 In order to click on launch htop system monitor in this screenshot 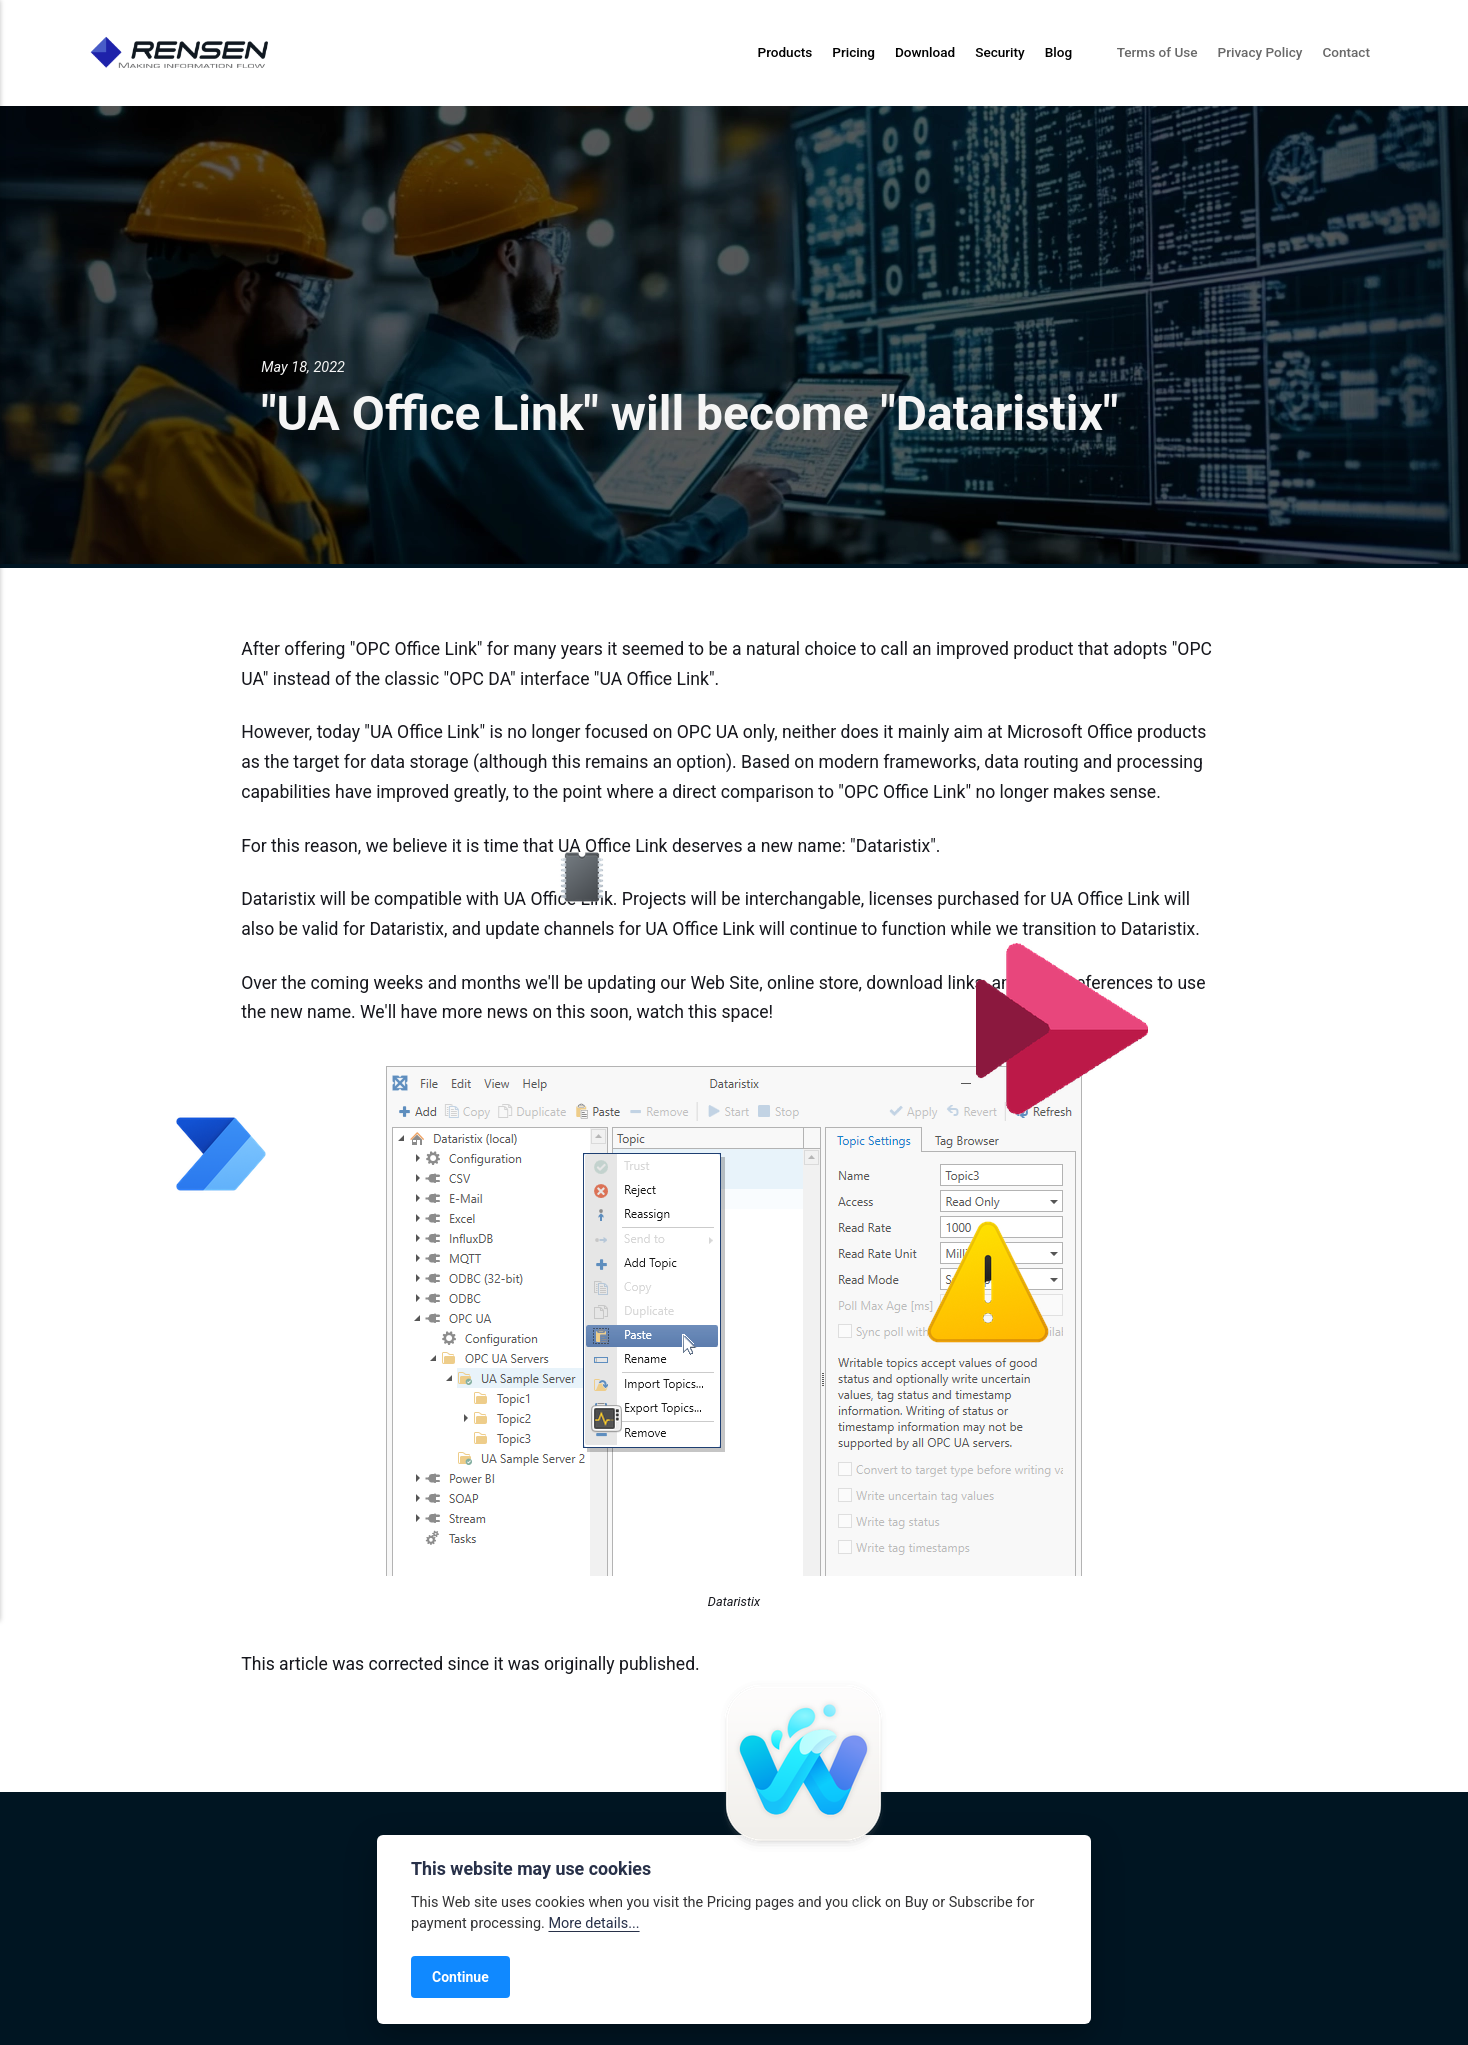, I will do `click(606, 1418)`.